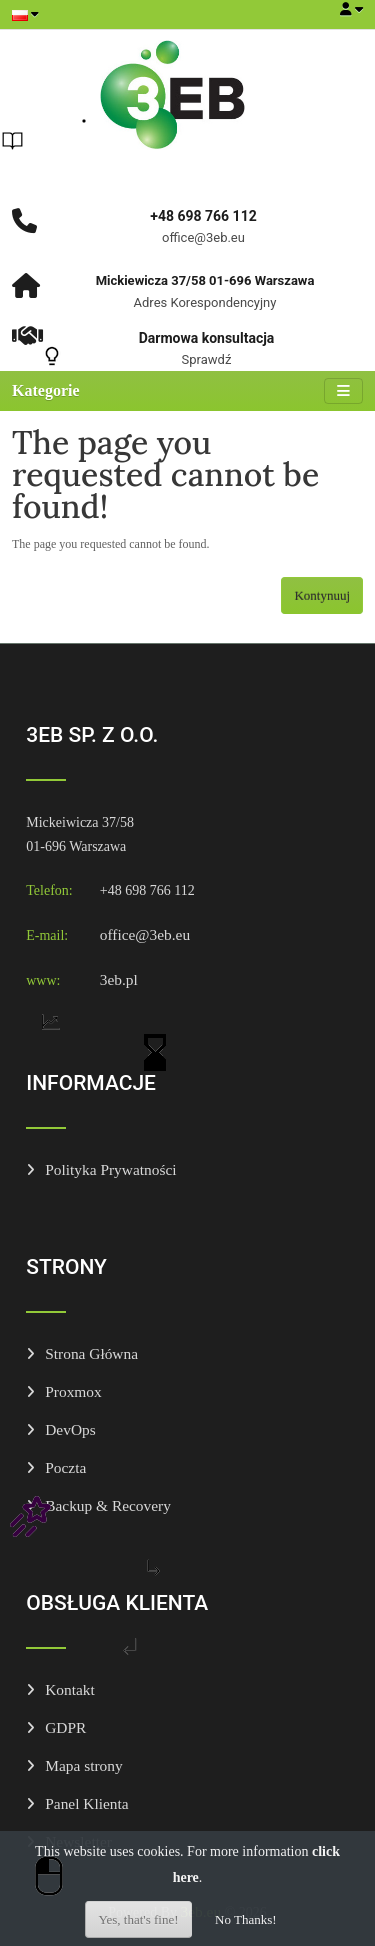 The height and width of the screenshot is (1946, 375). I want to click on view tips or suggestions, so click(52, 356).